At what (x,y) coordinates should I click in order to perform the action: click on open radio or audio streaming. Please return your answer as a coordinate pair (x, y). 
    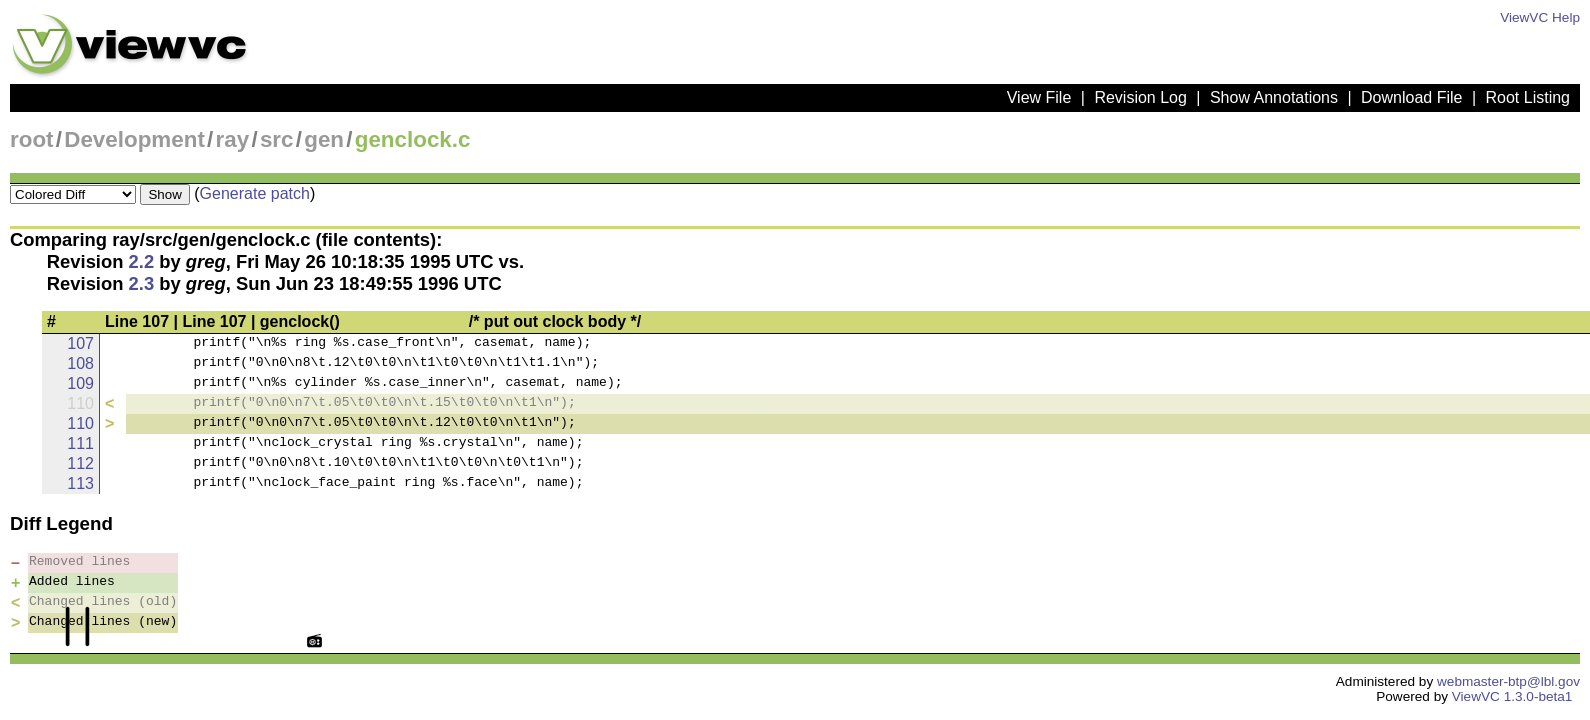
    Looking at the image, I should click on (314, 640).